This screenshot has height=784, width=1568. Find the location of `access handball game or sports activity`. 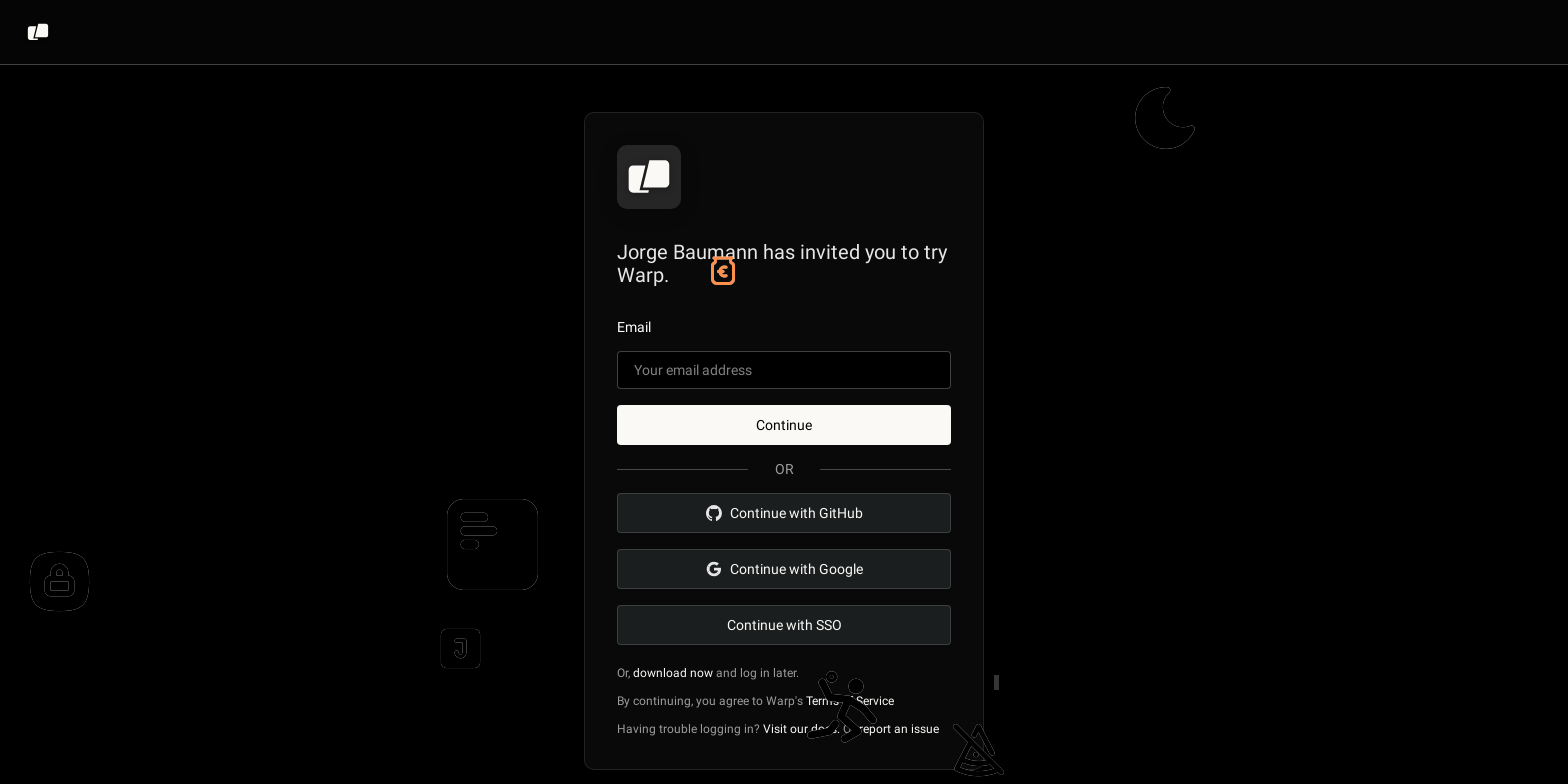

access handball game or sports activity is located at coordinates (841, 705).